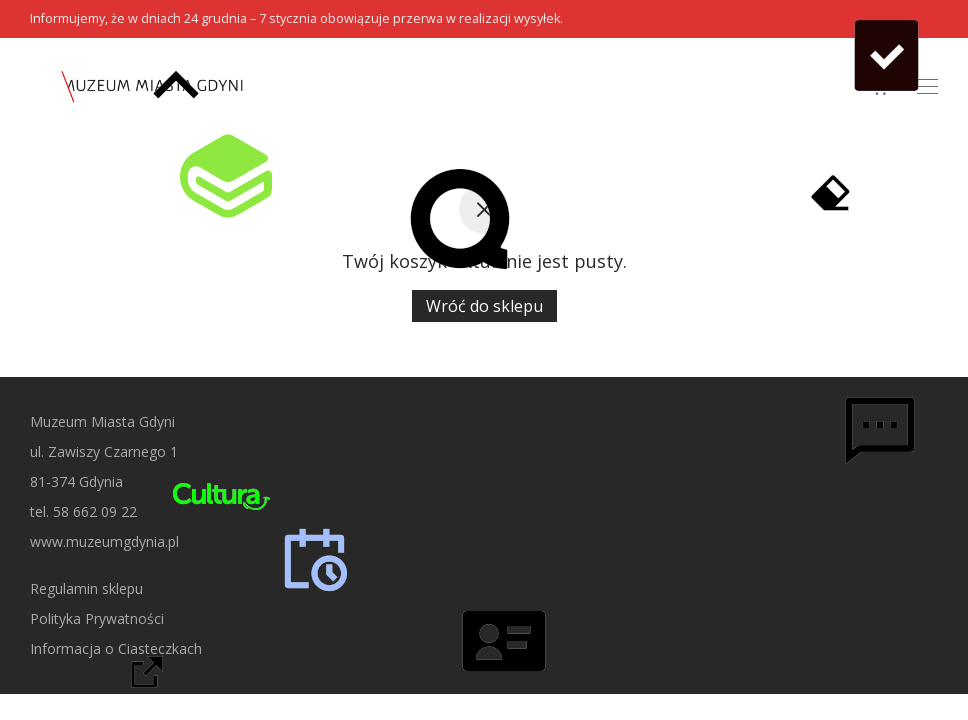  I want to click on view scheduled events or appointments, so click(314, 561).